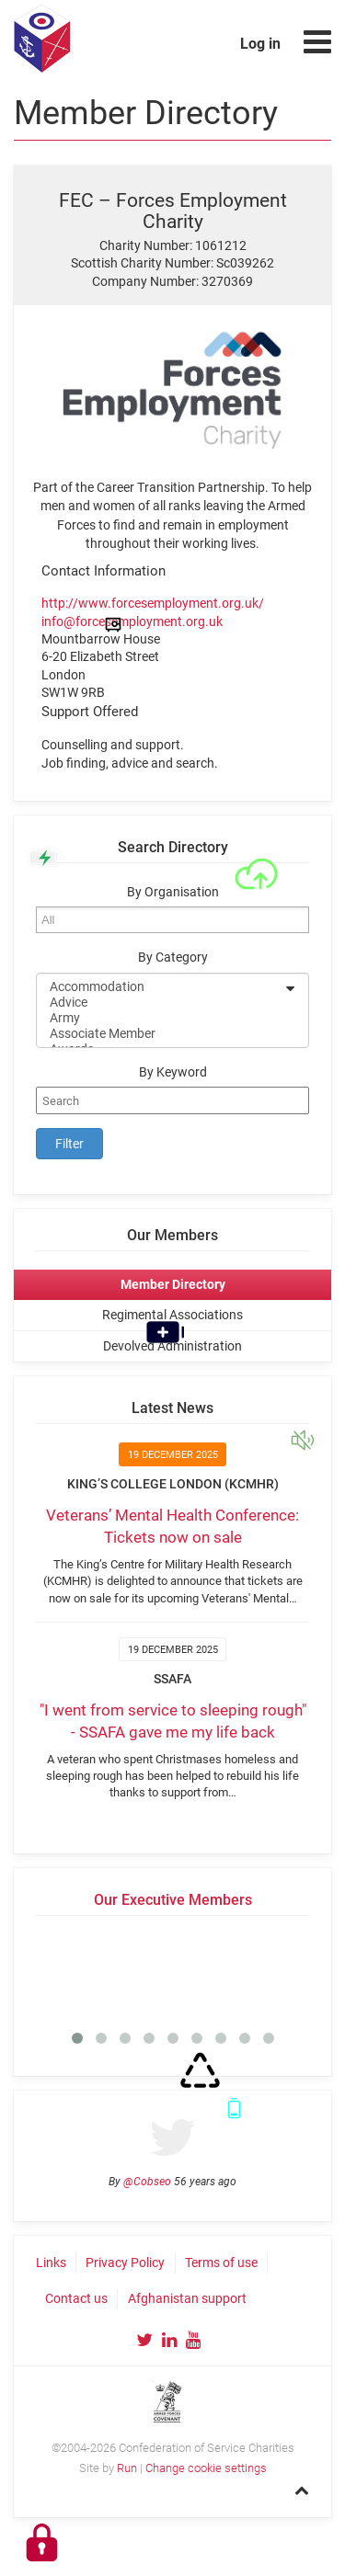  Describe the element at coordinates (41, 2542) in the screenshot. I see `indicates a locked or private channel` at that location.